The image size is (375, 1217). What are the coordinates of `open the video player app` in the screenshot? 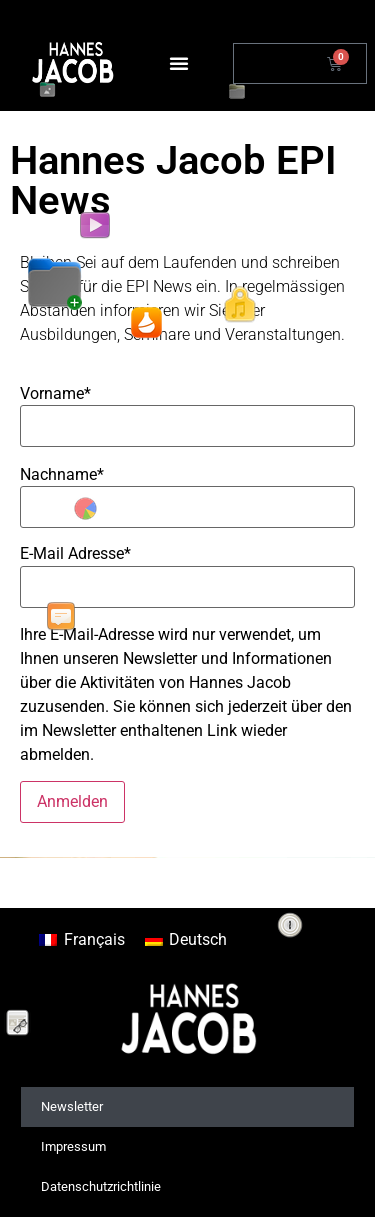 It's located at (95, 225).